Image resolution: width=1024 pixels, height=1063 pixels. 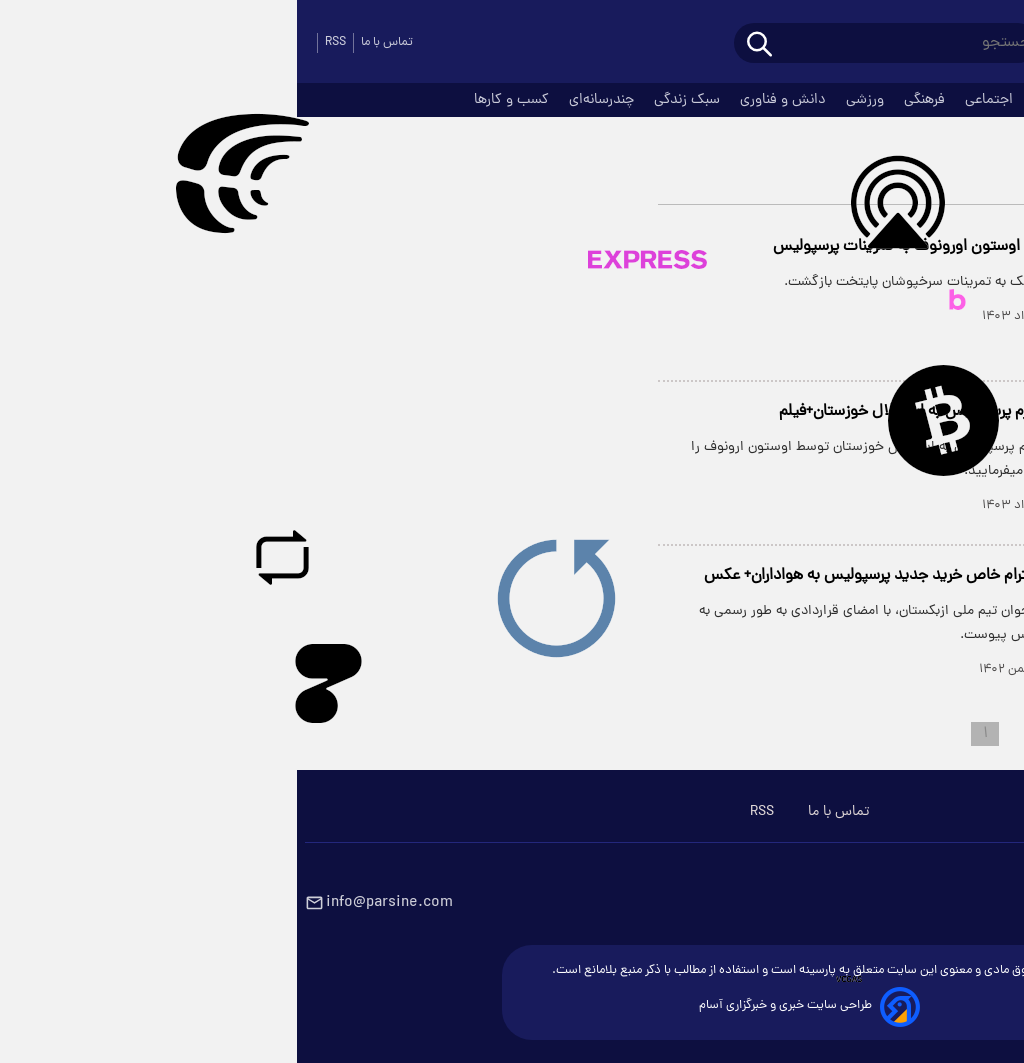 I want to click on Crowdin localization platform logo, so click(x=242, y=173).